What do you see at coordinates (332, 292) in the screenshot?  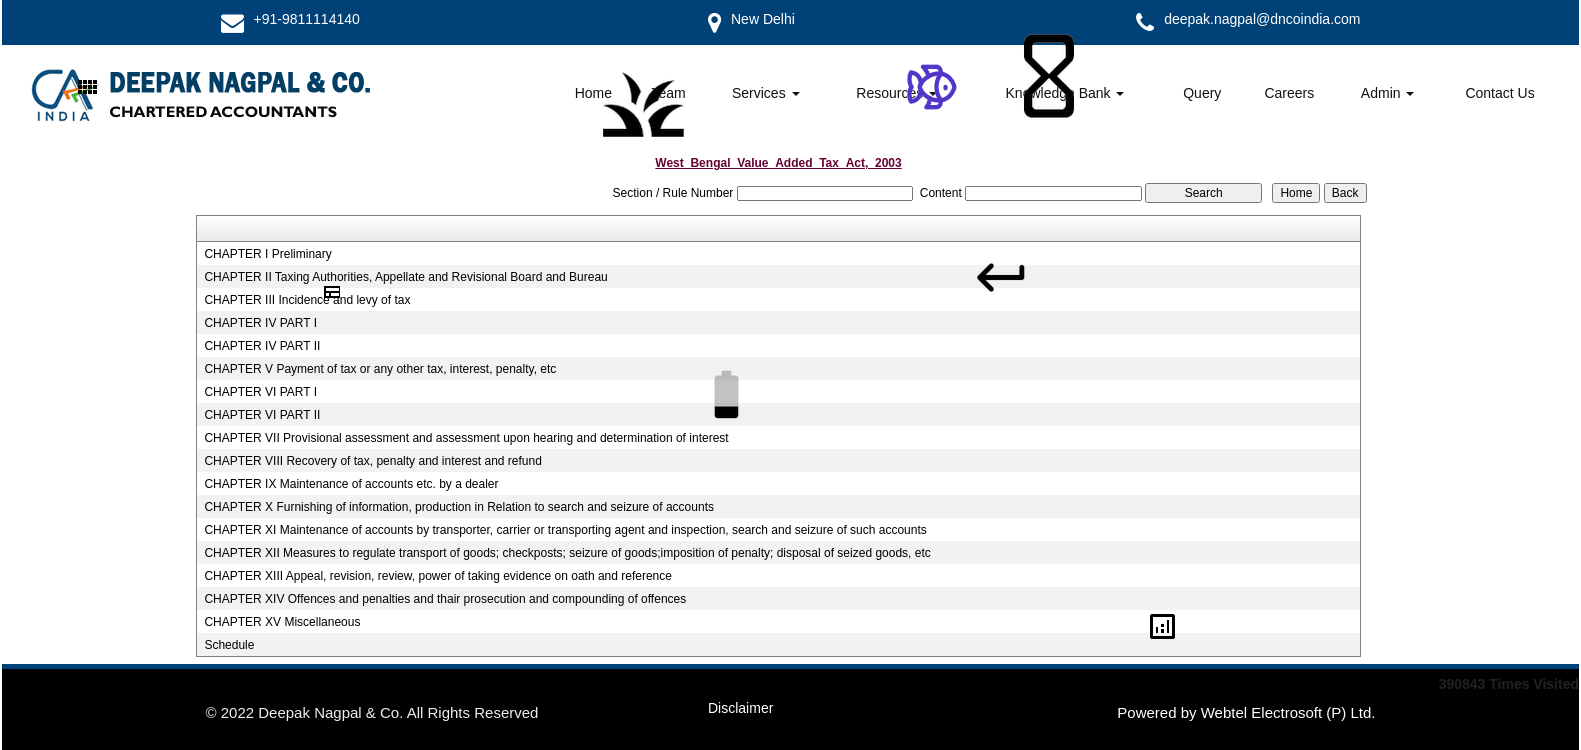 I see `switch to compact view layout` at bounding box center [332, 292].